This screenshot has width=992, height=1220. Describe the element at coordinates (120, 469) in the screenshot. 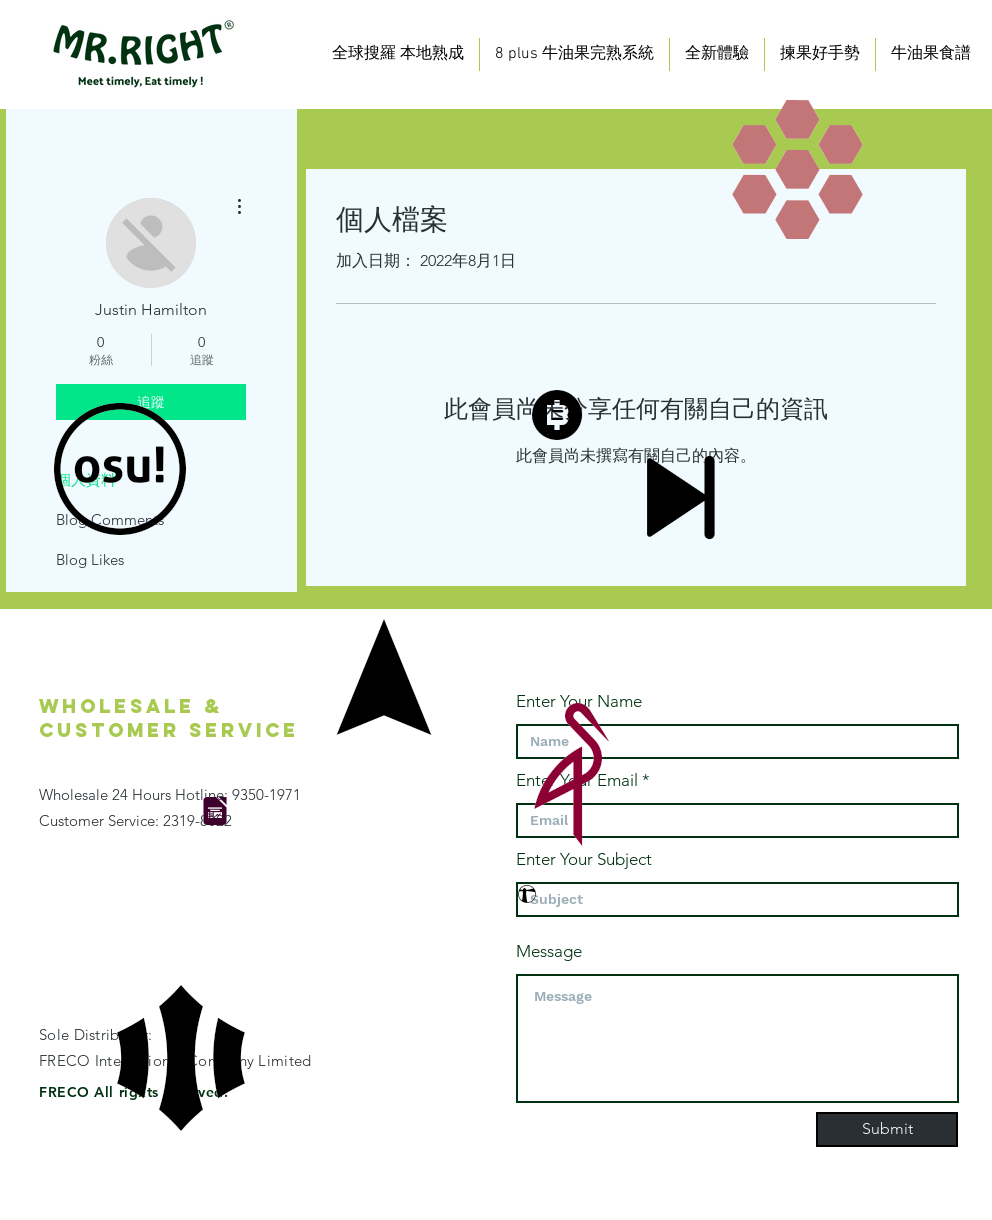

I see `open osu! rhythm game` at that location.